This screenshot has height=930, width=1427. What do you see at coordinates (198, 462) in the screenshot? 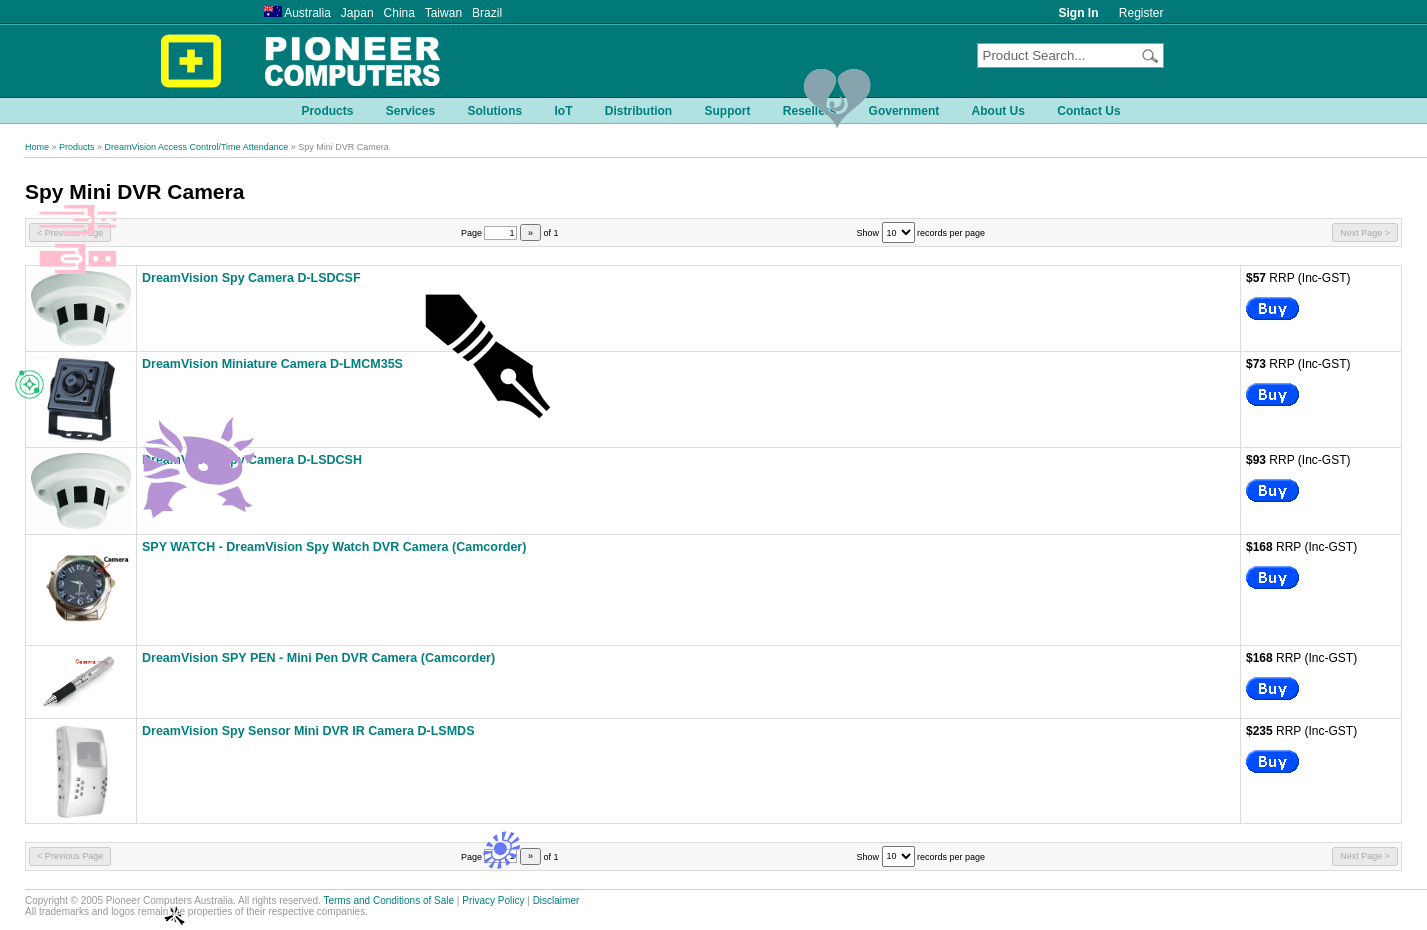
I see `axolotl character or mascot icon` at bounding box center [198, 462].